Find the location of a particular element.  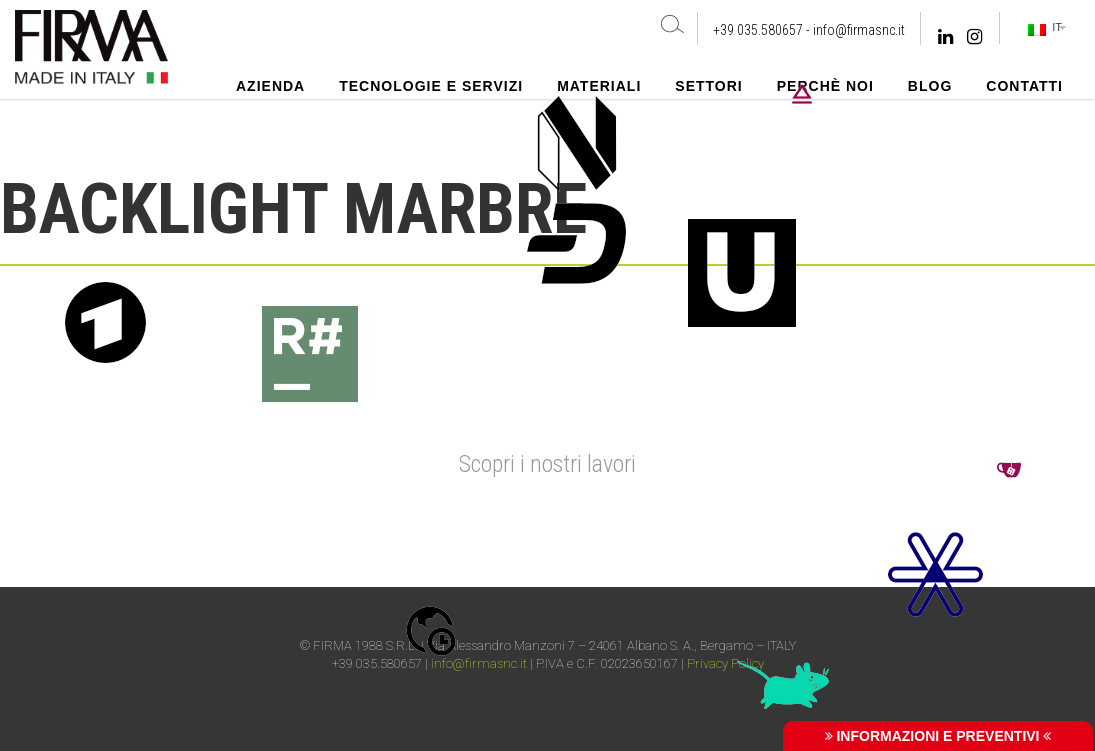

view or change time zone settings is located at coordinates (430, 630).